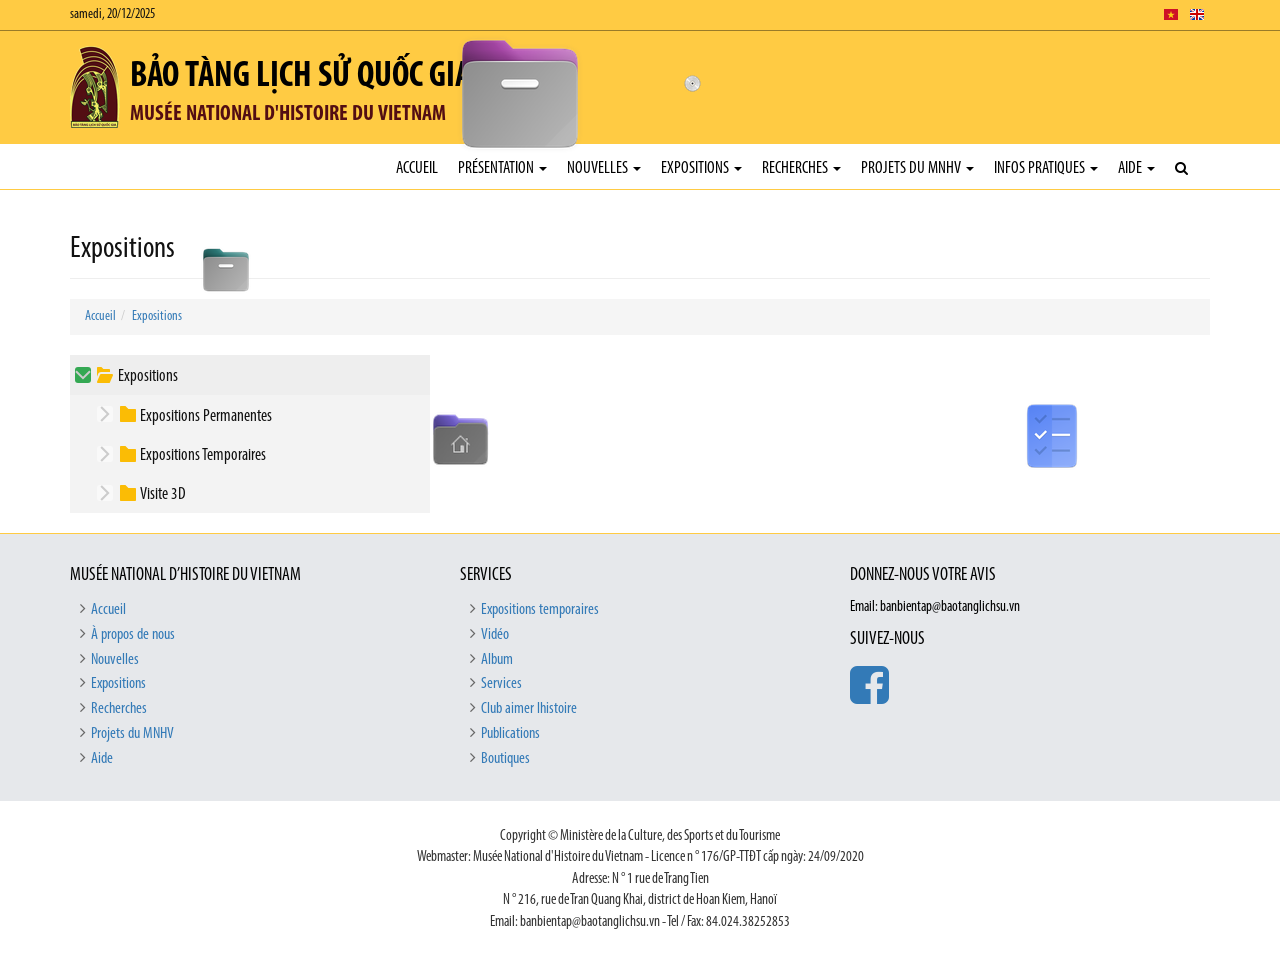 The image size is (1280, 953). What do you see at coordinates (692, 83) in the screenshot?
I see `indicates a DVD-R disc drive or media` at bounding box center [692, 83].